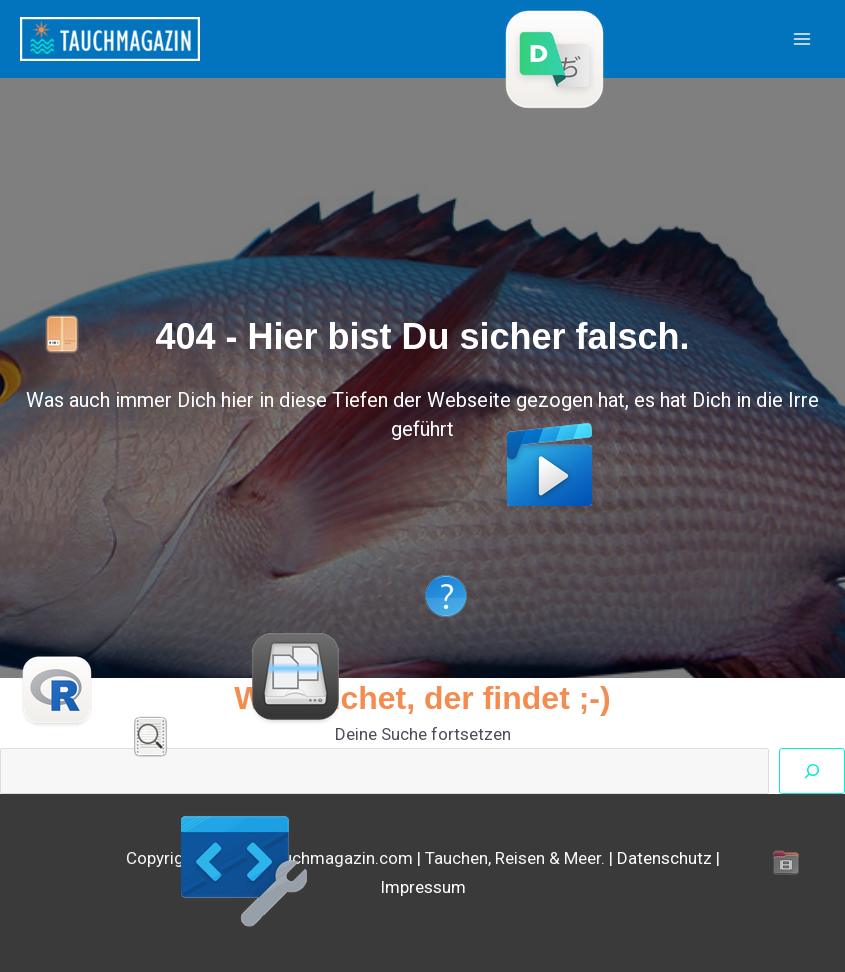 This screenshot has width=845, height=972. Describe the element at coordinates (56, 690) in the screenshot. I see `open R statistical computing application` at that location.